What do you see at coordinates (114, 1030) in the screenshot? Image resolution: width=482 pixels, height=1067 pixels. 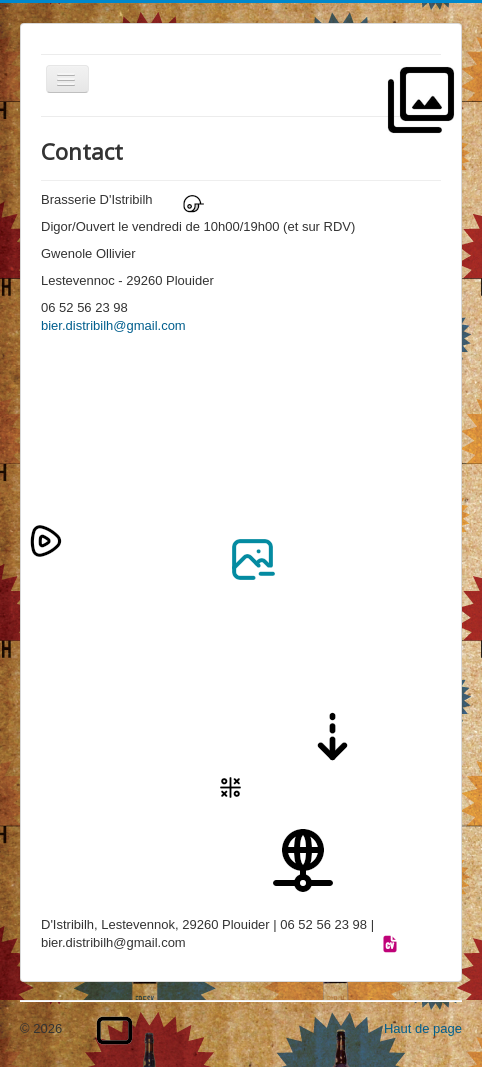 I see `switch to landscape orientation` at bounding box center [114, 1030].